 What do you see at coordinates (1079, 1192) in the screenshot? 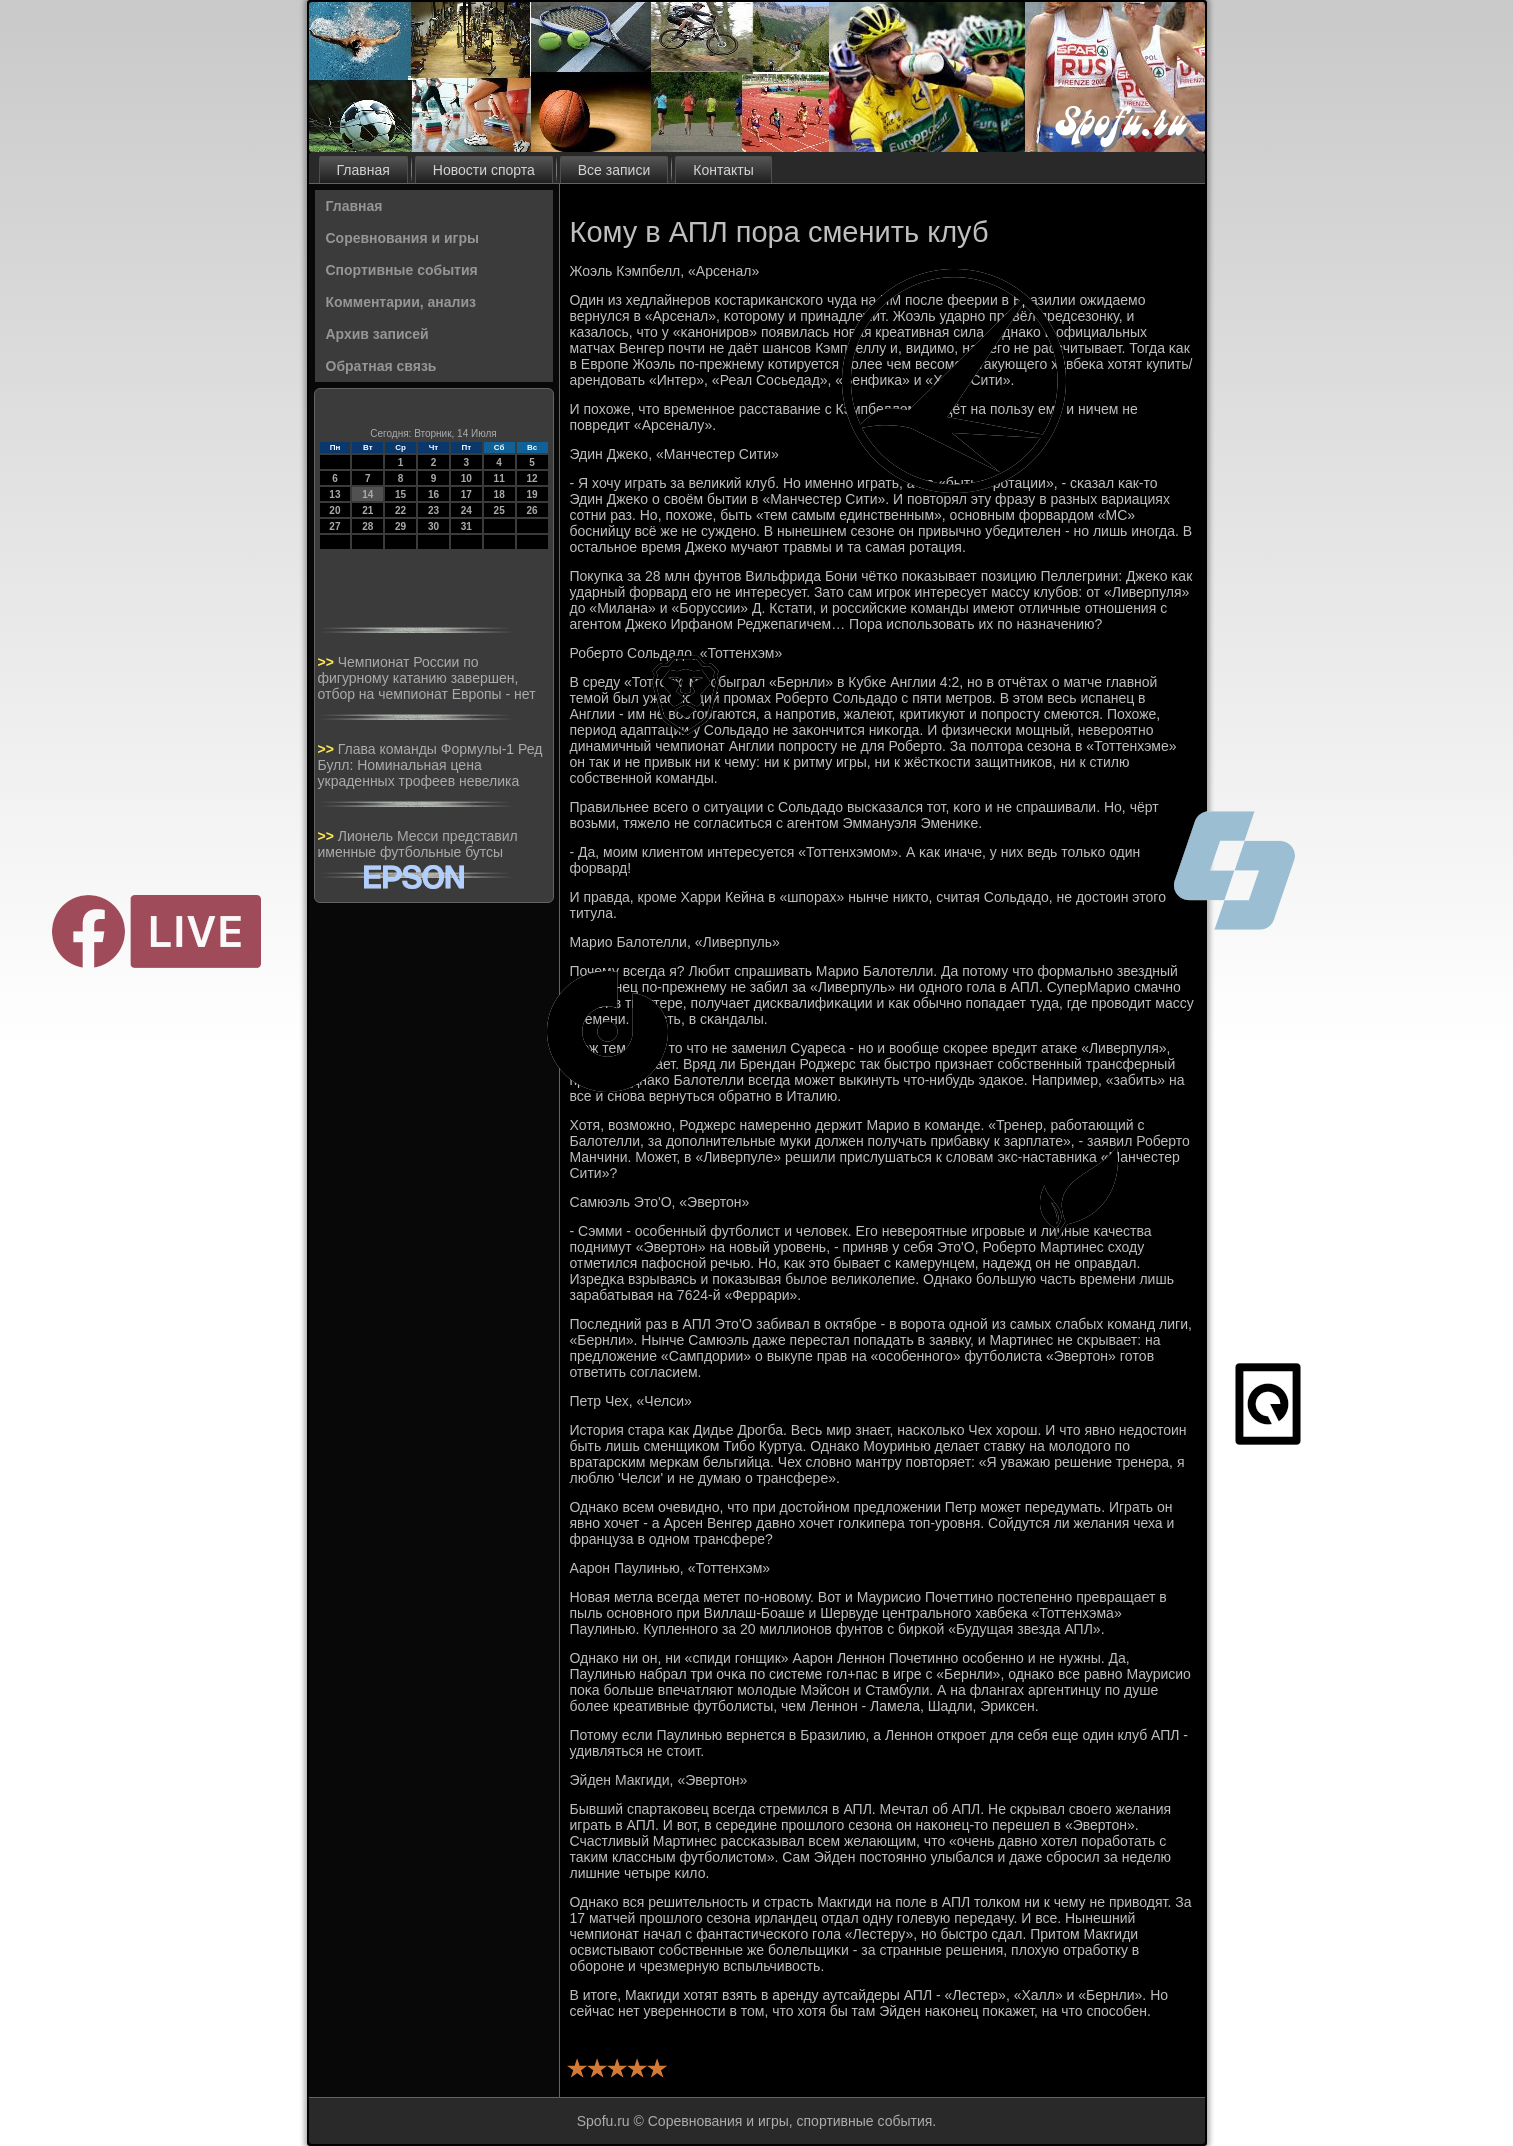
I see `open paperless-ngx document management app` at bounding box center [1079, 1192].